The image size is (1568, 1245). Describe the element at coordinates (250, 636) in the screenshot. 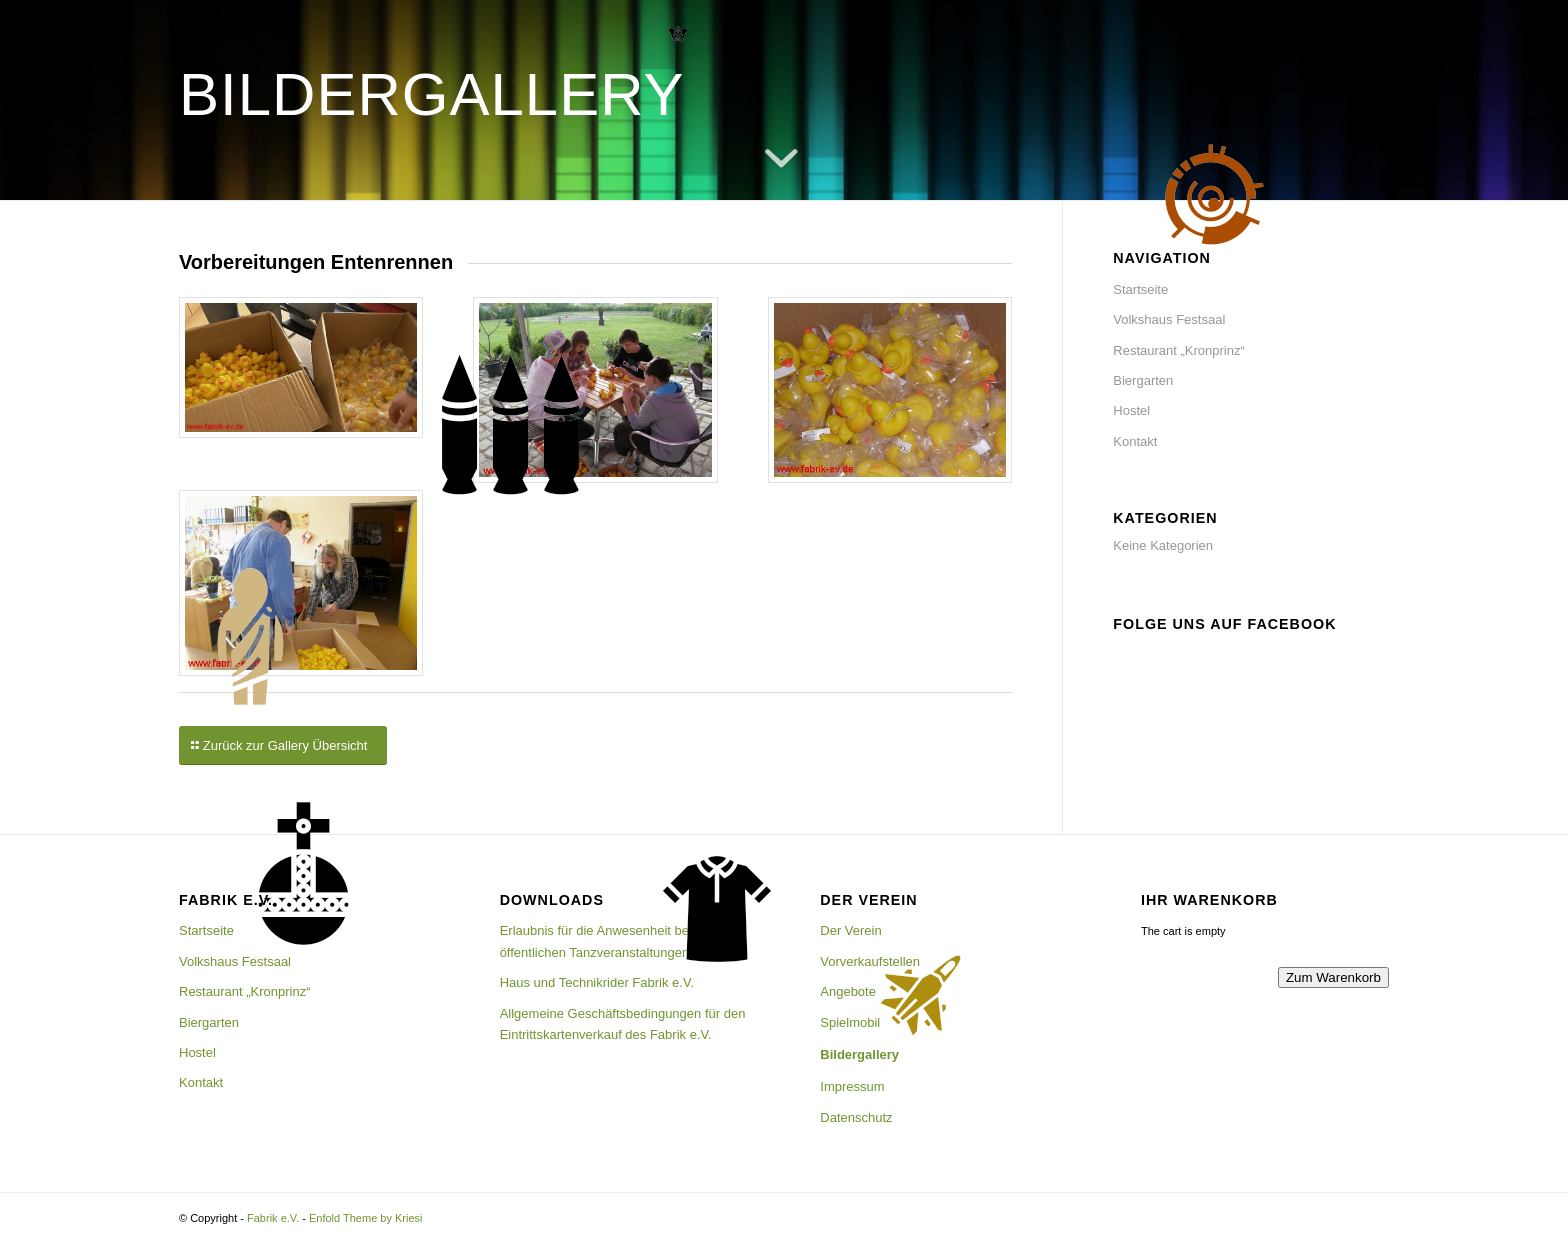

I see `select roman or ancient civilization theme` at that location.